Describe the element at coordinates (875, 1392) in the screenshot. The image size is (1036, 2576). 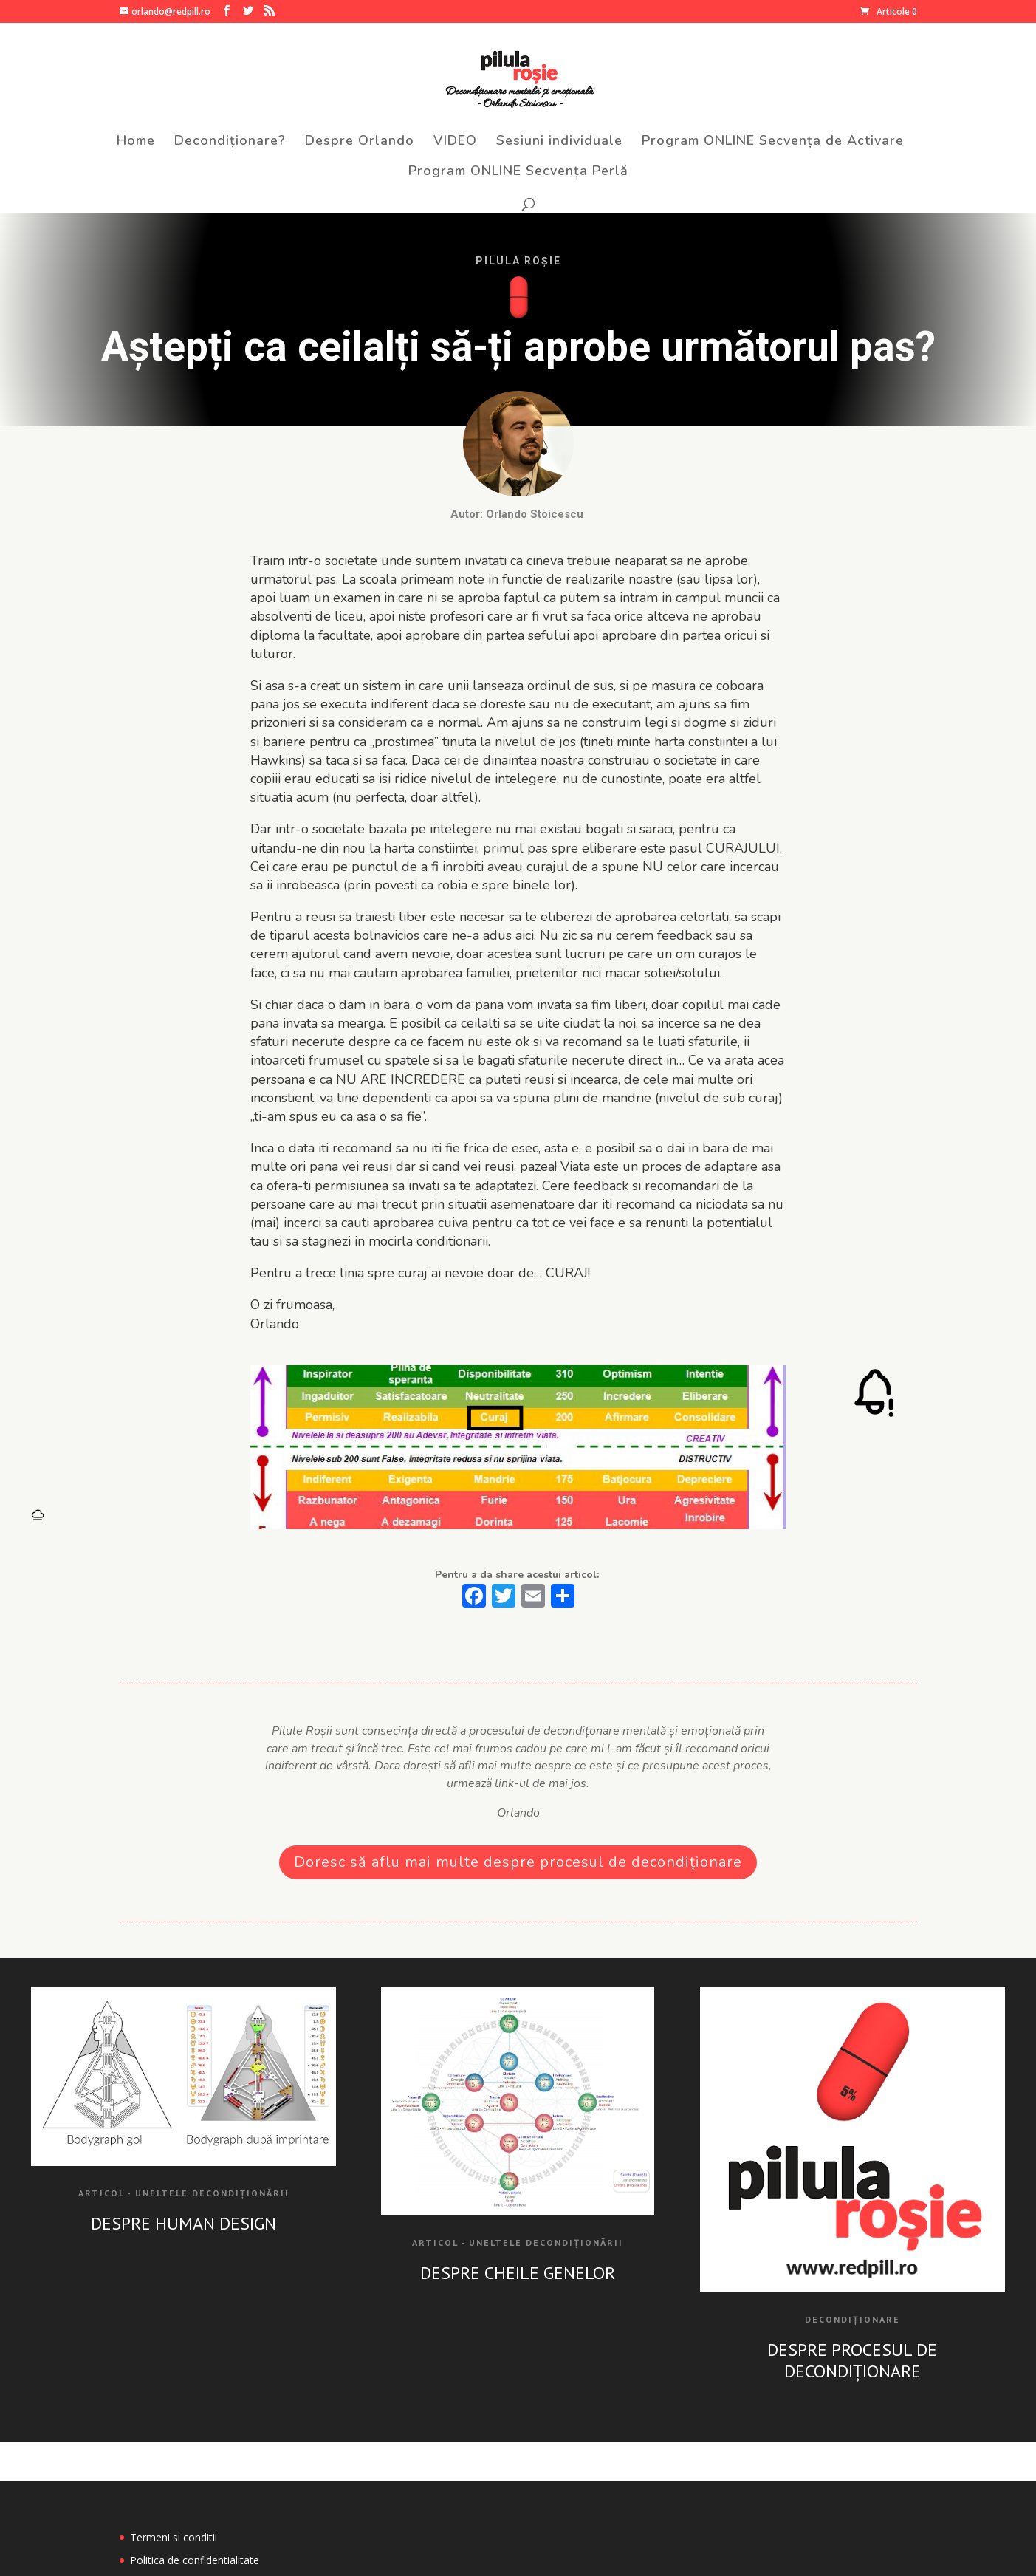
I see `notification alert requiring attention` at that location.